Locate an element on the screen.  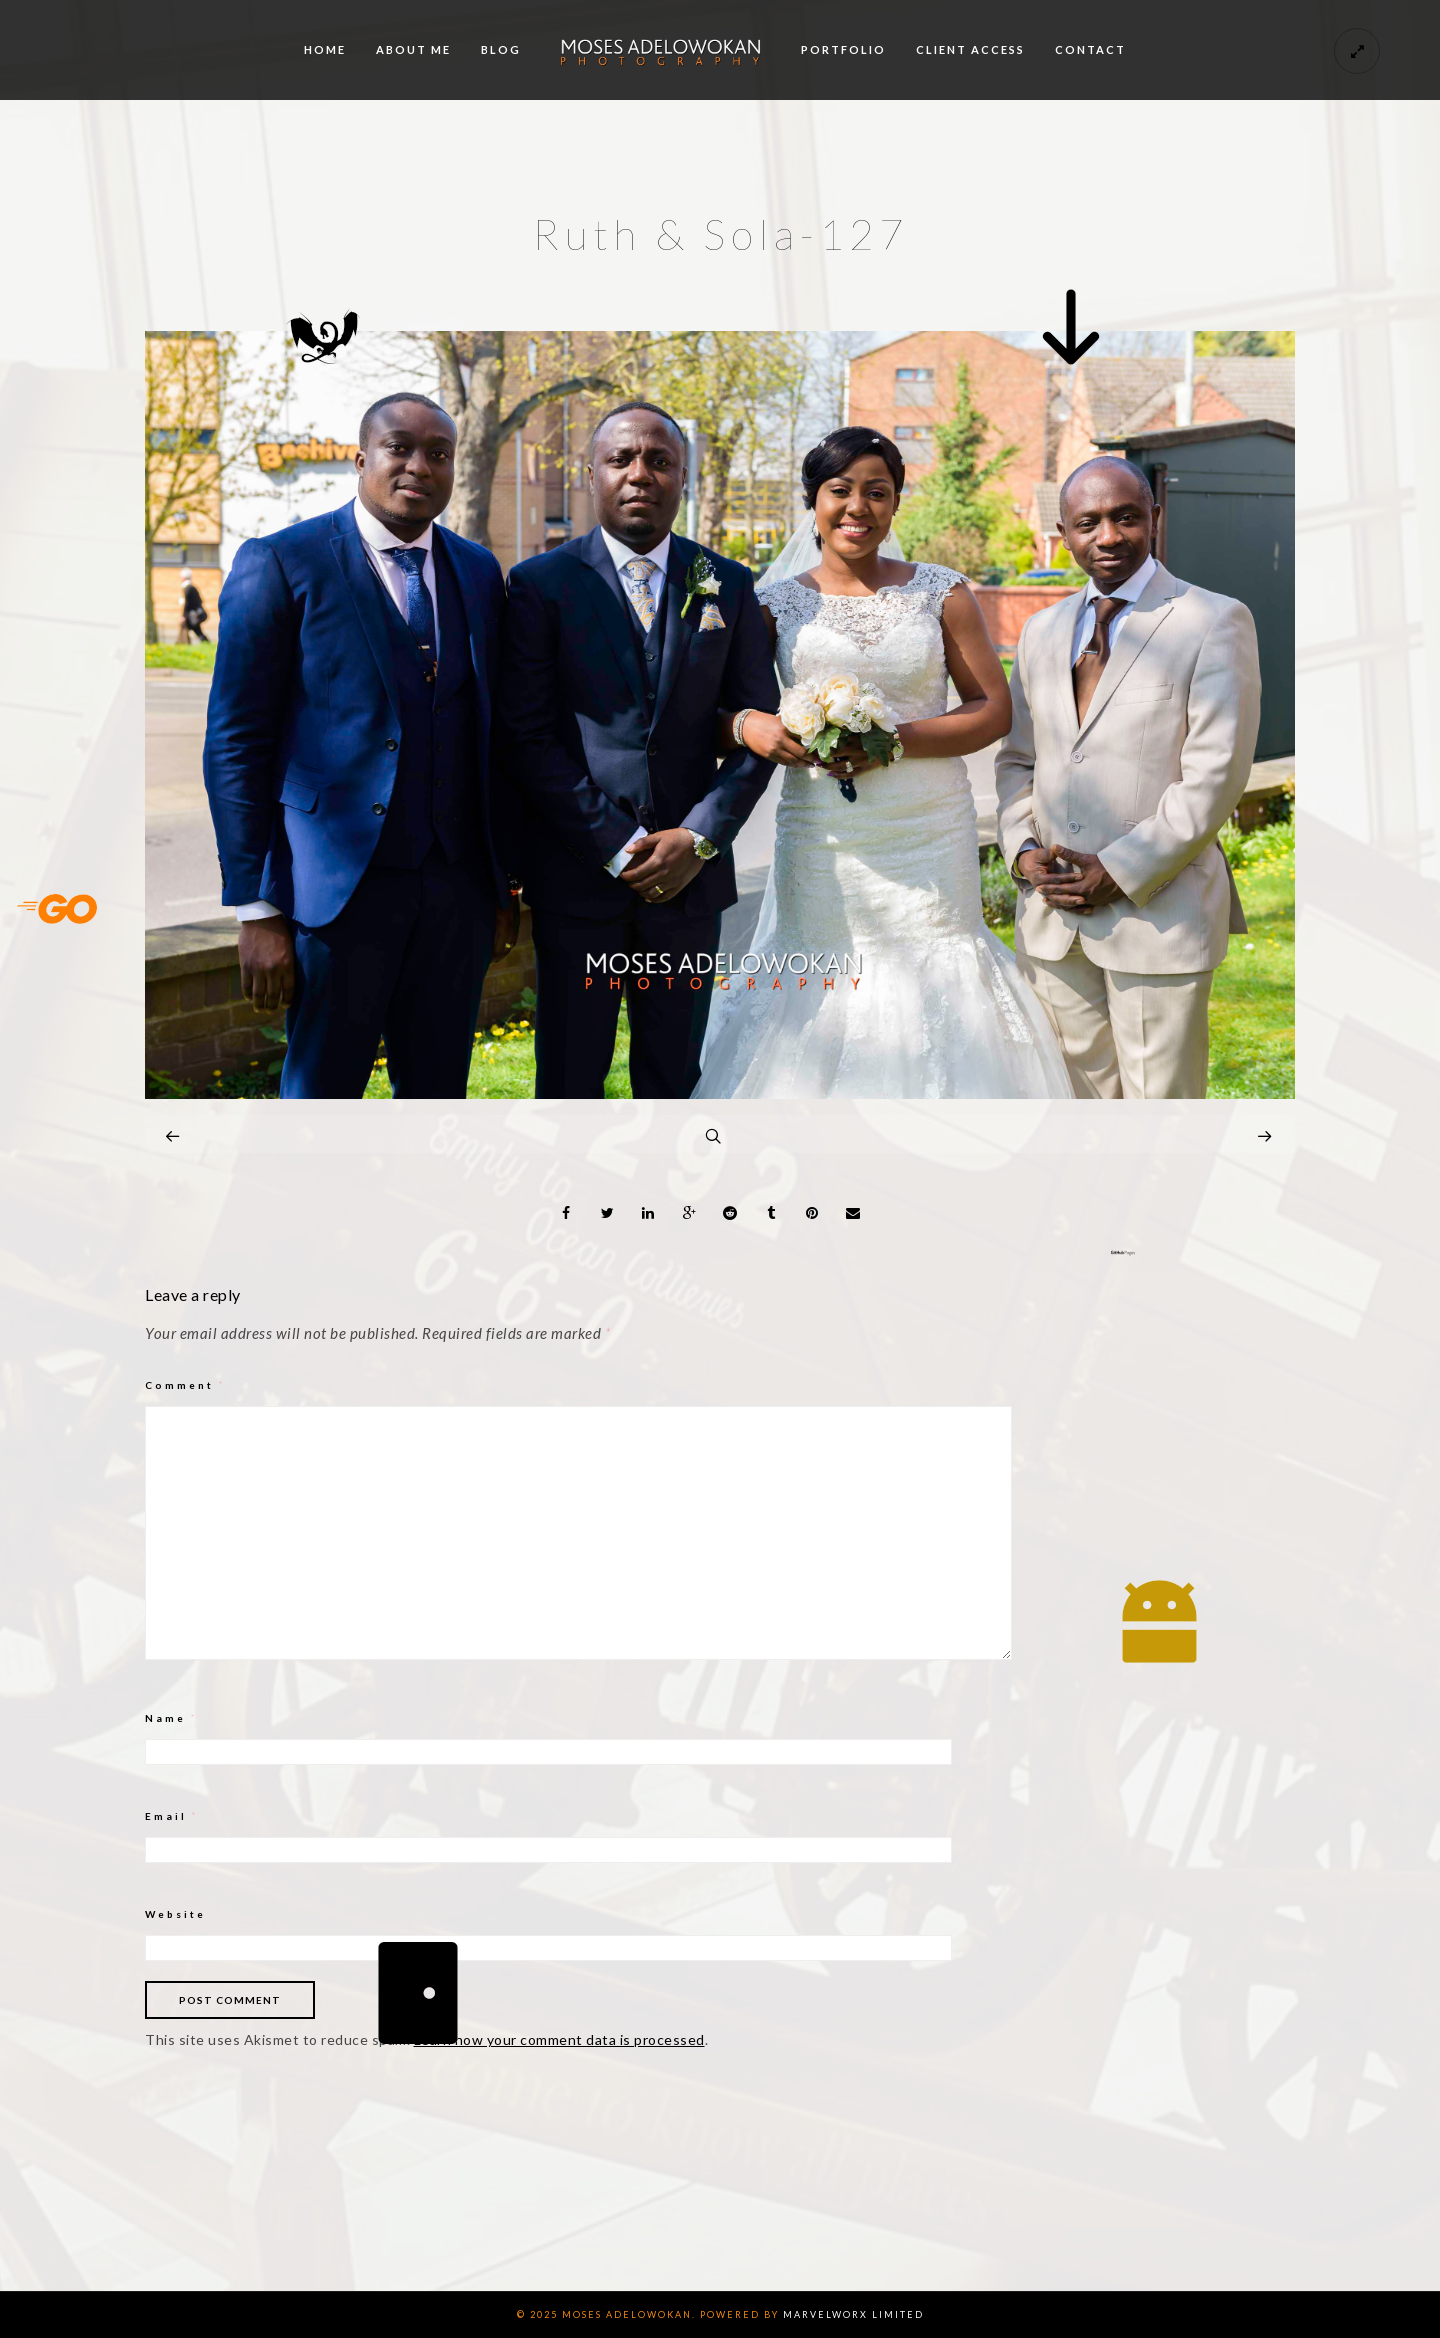
visit the LLVM compiler infrastructure project website is located at coordinates (323, 336).